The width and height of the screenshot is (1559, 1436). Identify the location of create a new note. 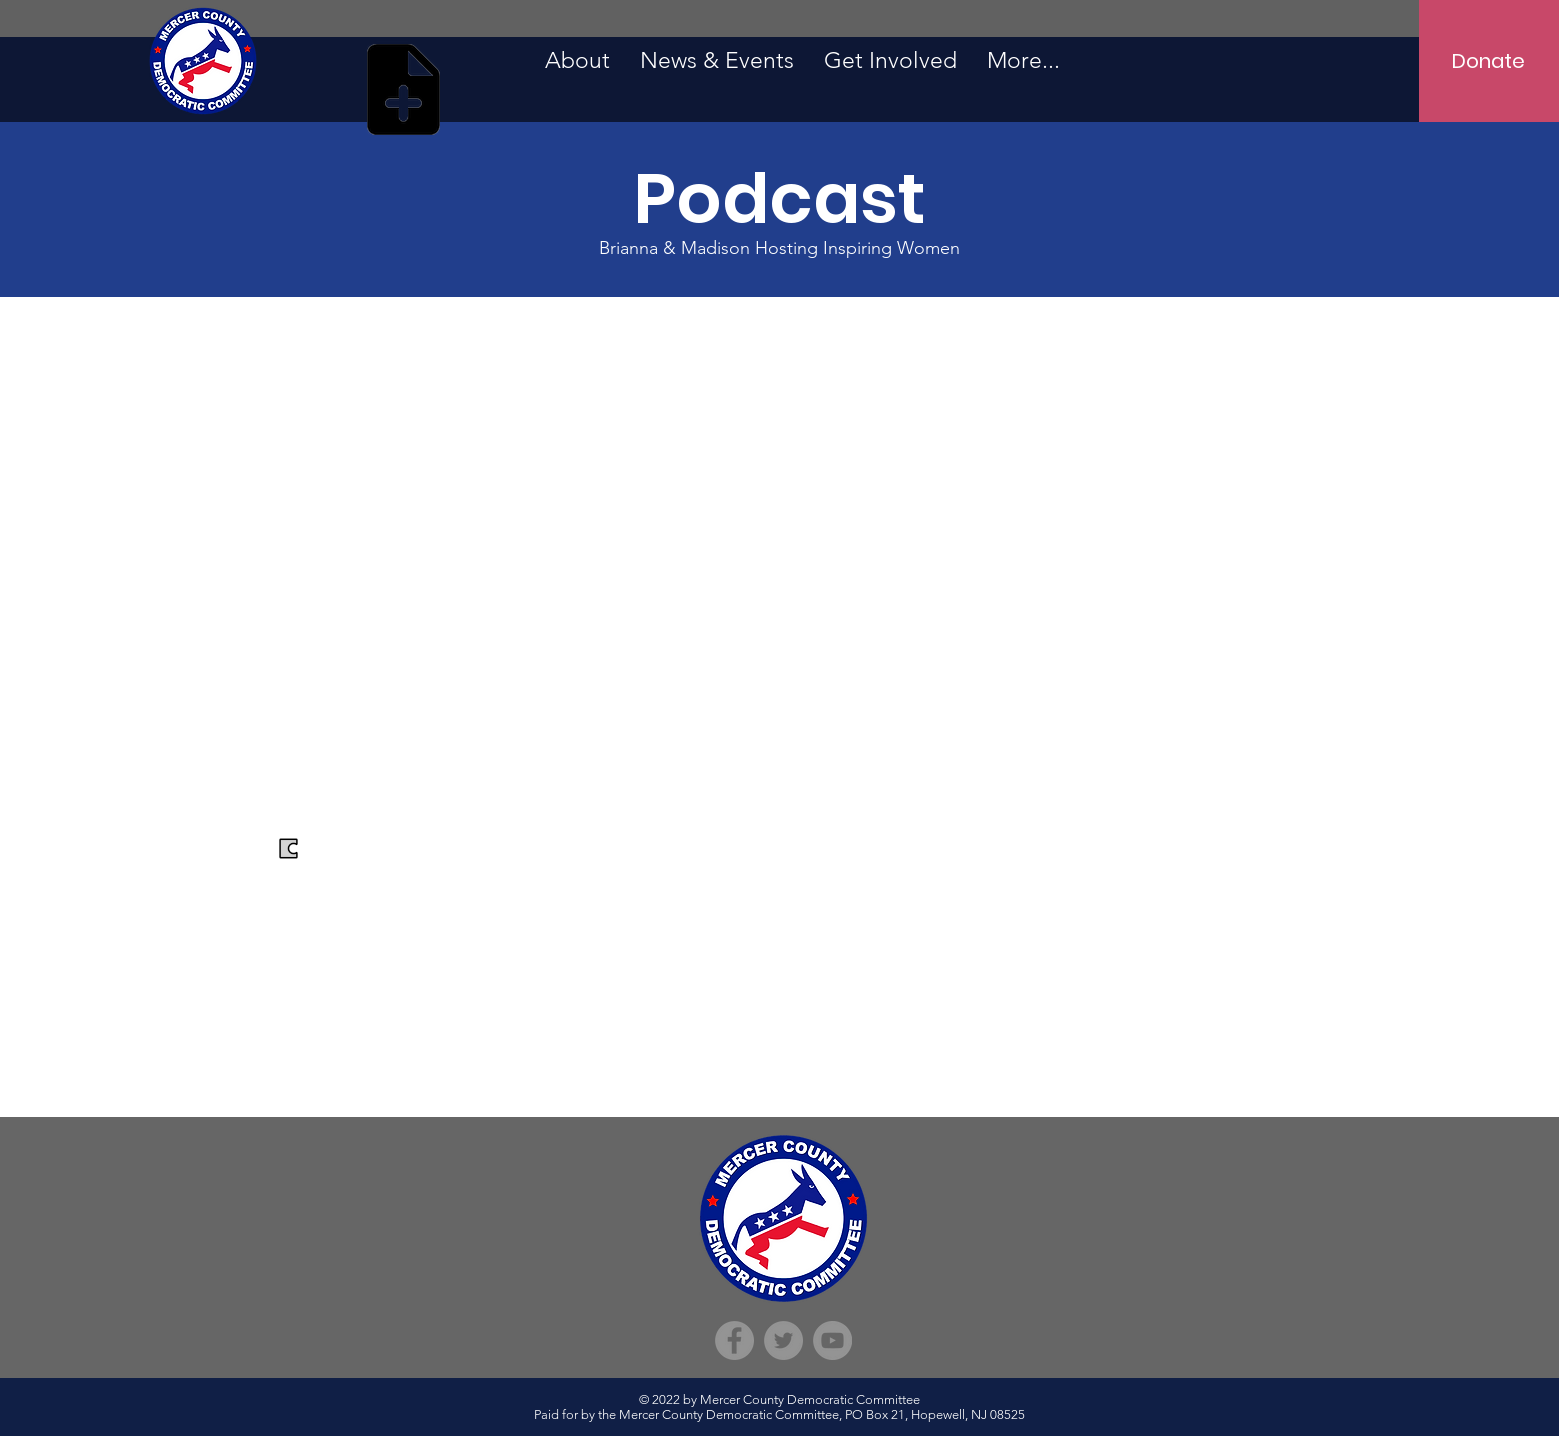
(403, 89).